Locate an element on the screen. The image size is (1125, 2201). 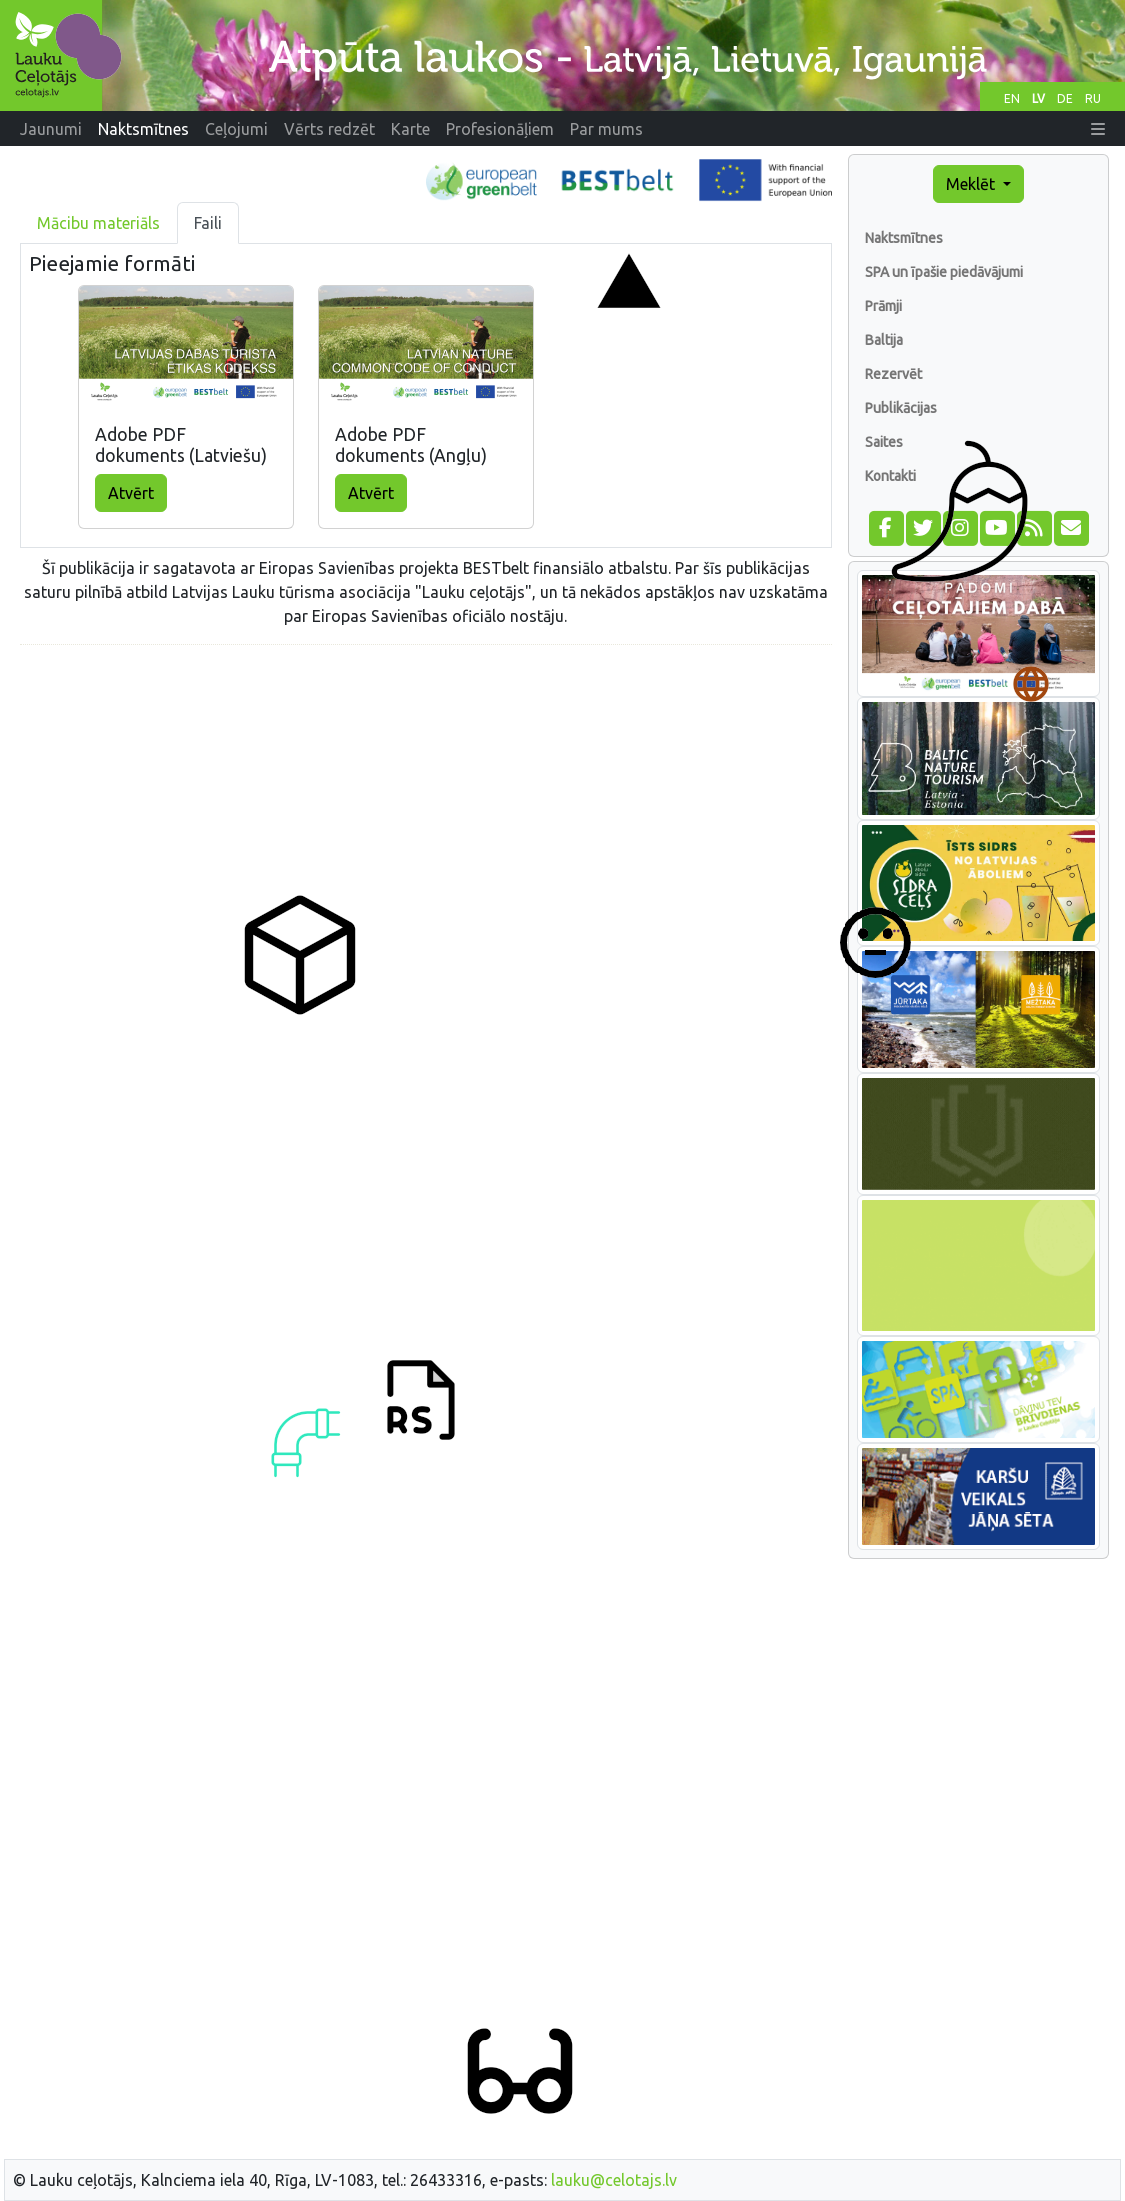
enable reading mode or accessibility features is located at coordinates (520, 2073).